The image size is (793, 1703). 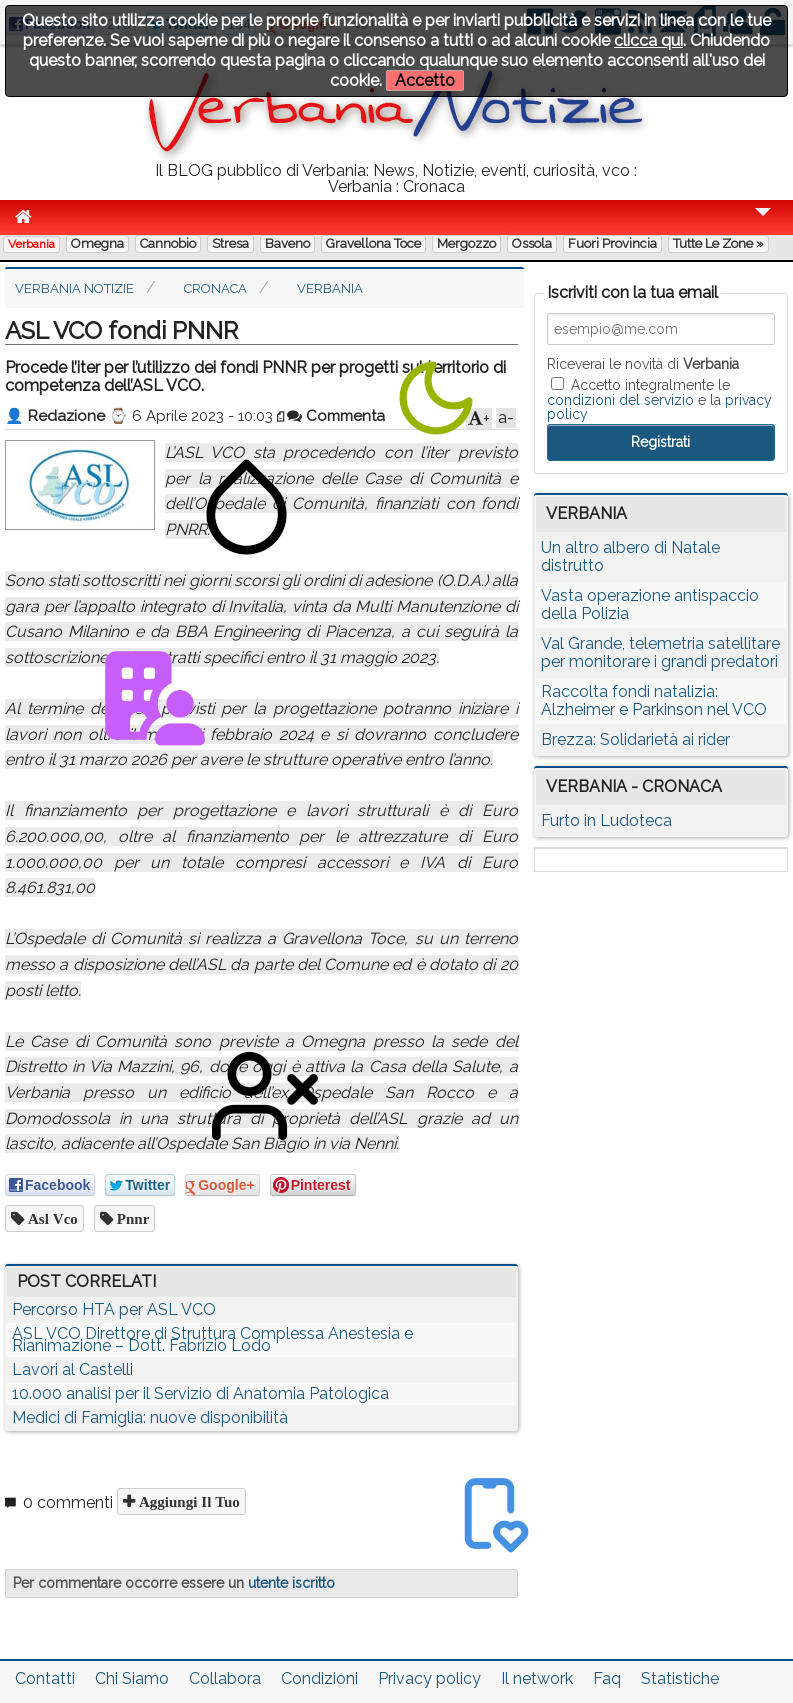 What do you see at coordinates (436, 398) in the screenshot?
I see `toggle dark mode or night theme` at bounding box center [436, 398].